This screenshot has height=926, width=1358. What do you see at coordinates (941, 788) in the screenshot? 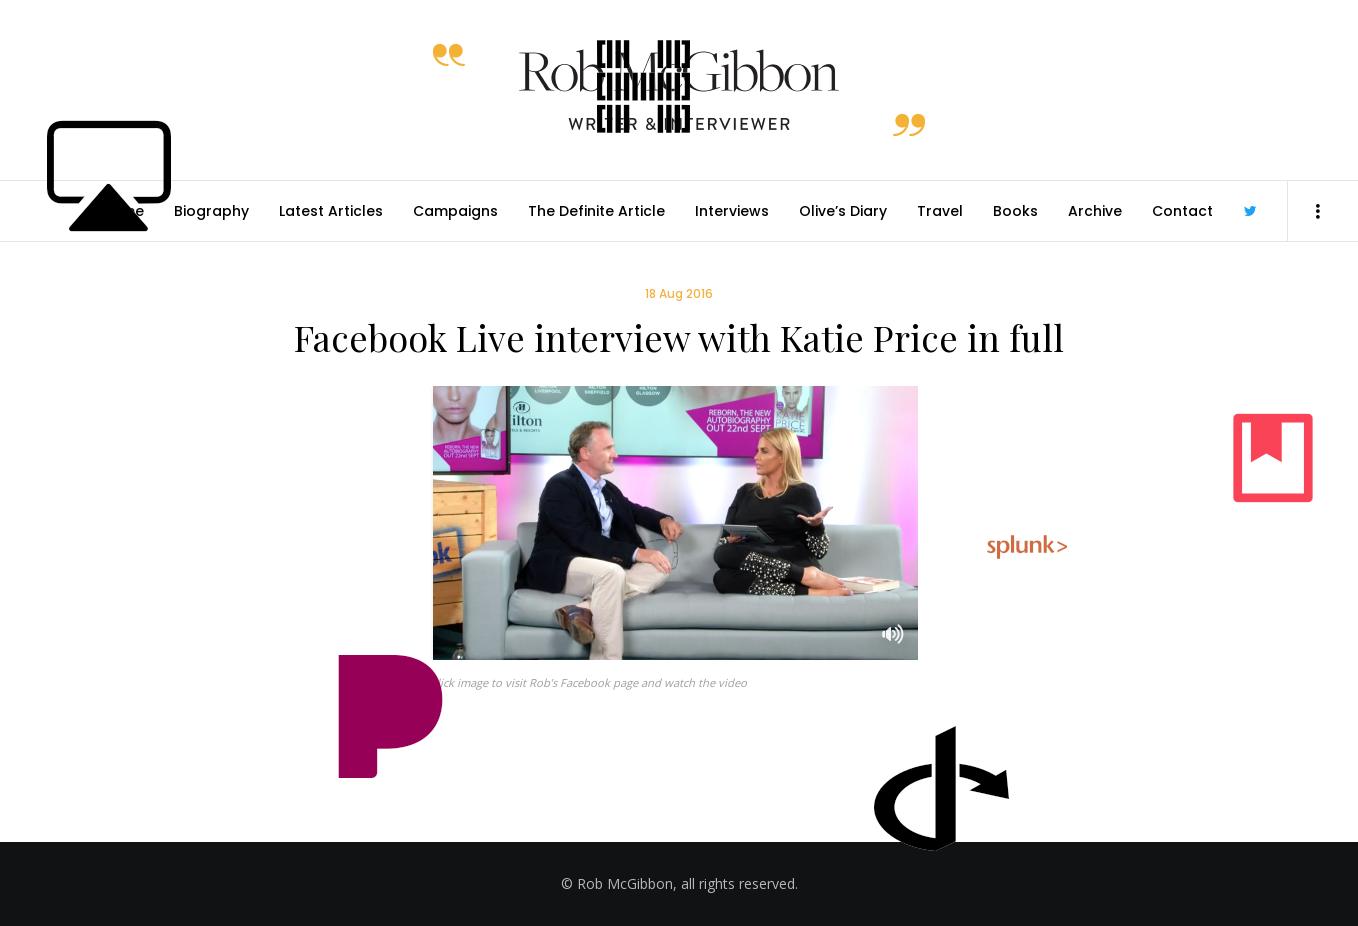
I see `sign in with OpenID authentication` at bounding box center [941, 788].